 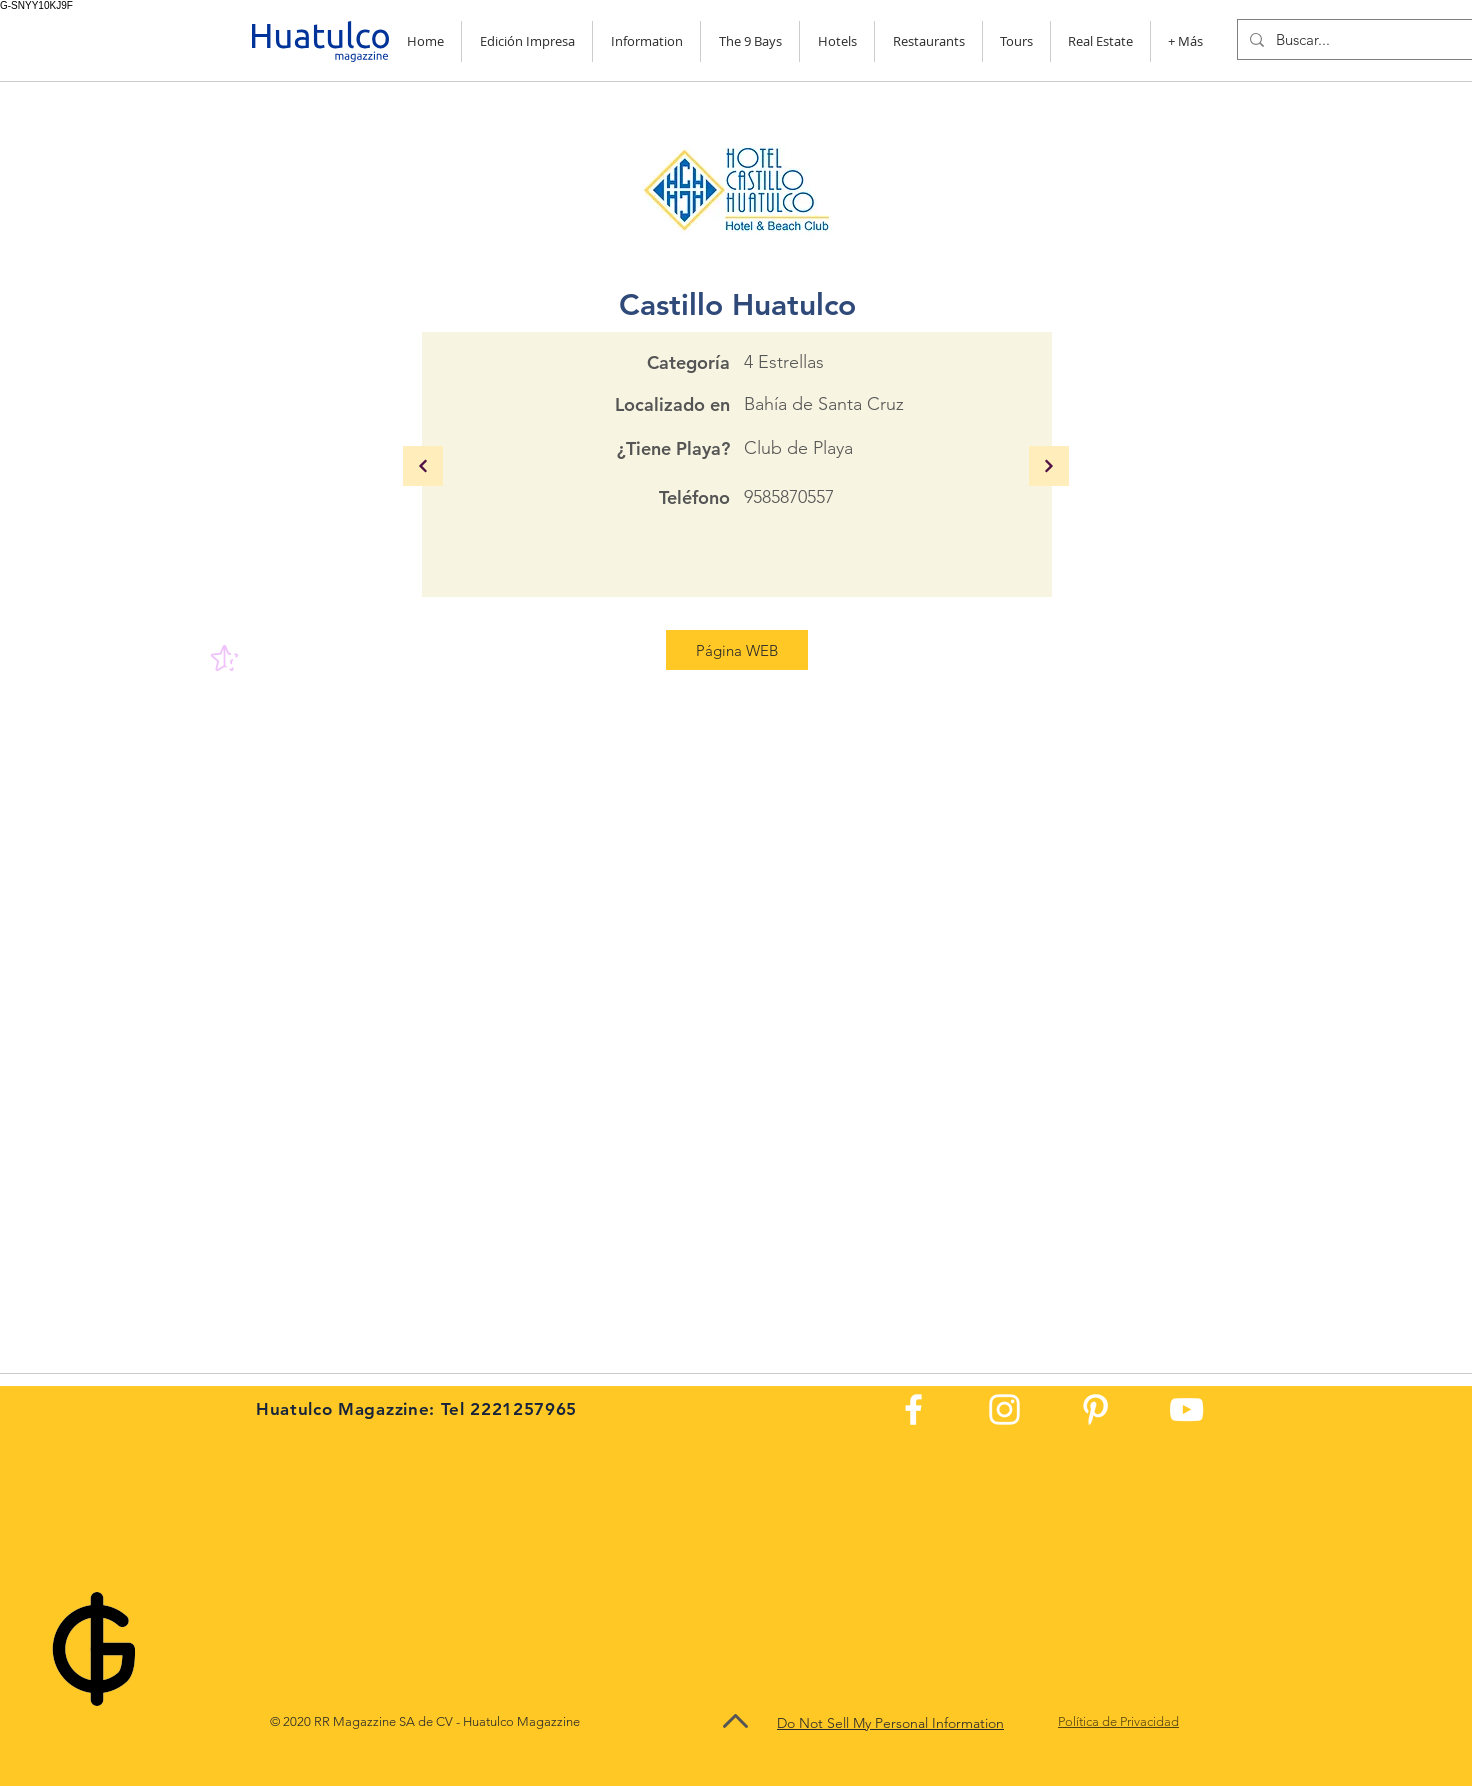 I want to click on indicates a partial or half rating, so click(x=224, y=658).